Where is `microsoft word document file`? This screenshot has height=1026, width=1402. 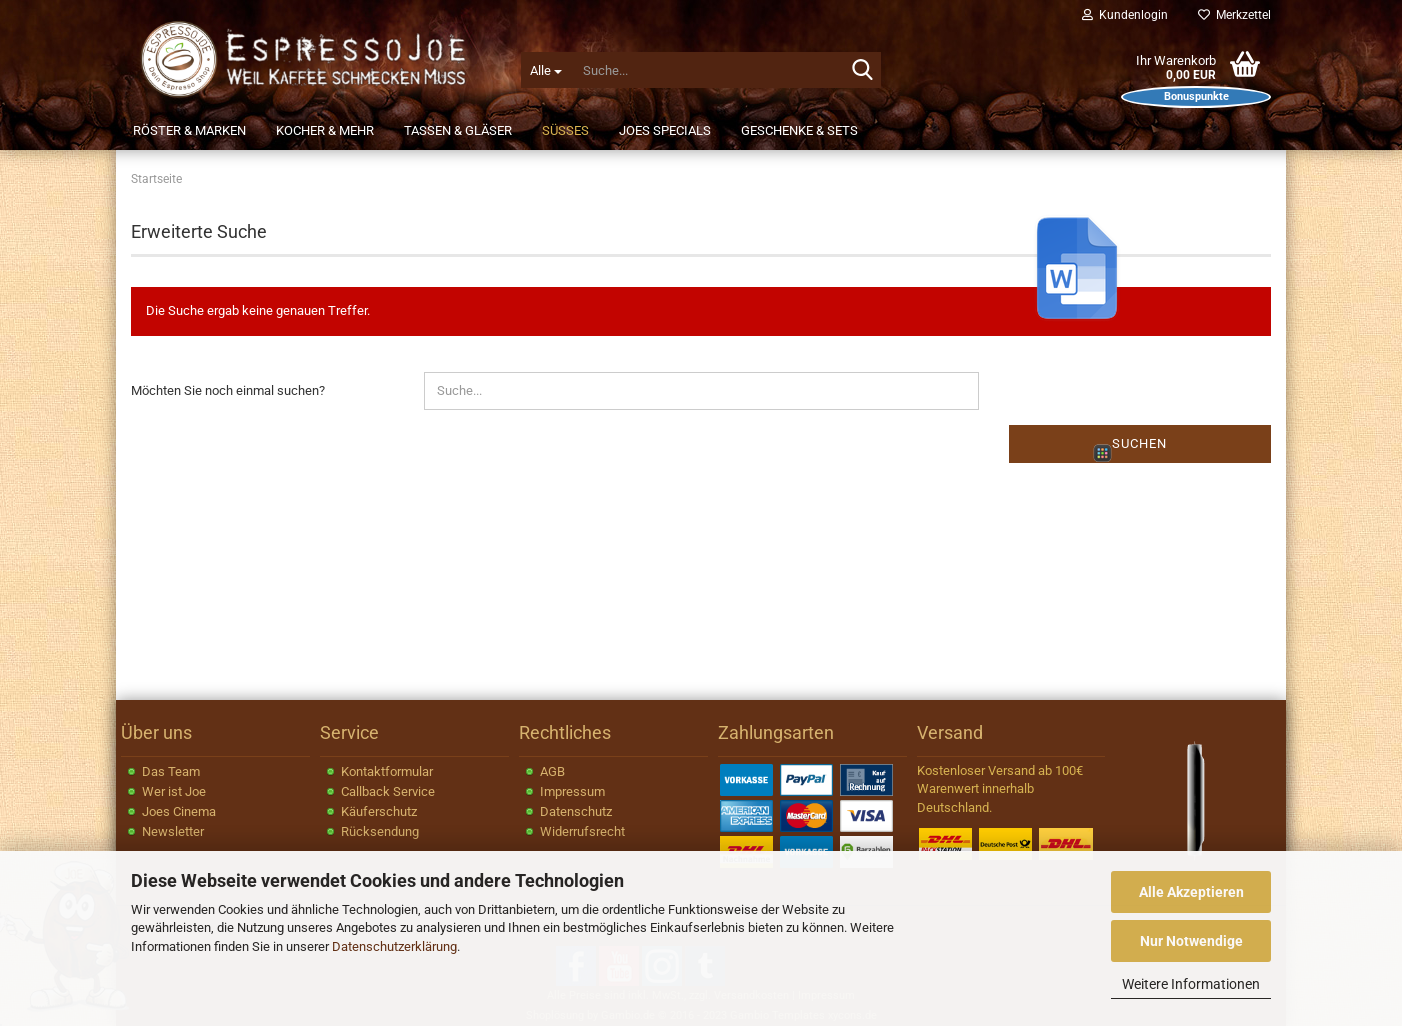
microsoft word document file is located at coordinates (1077, 268).